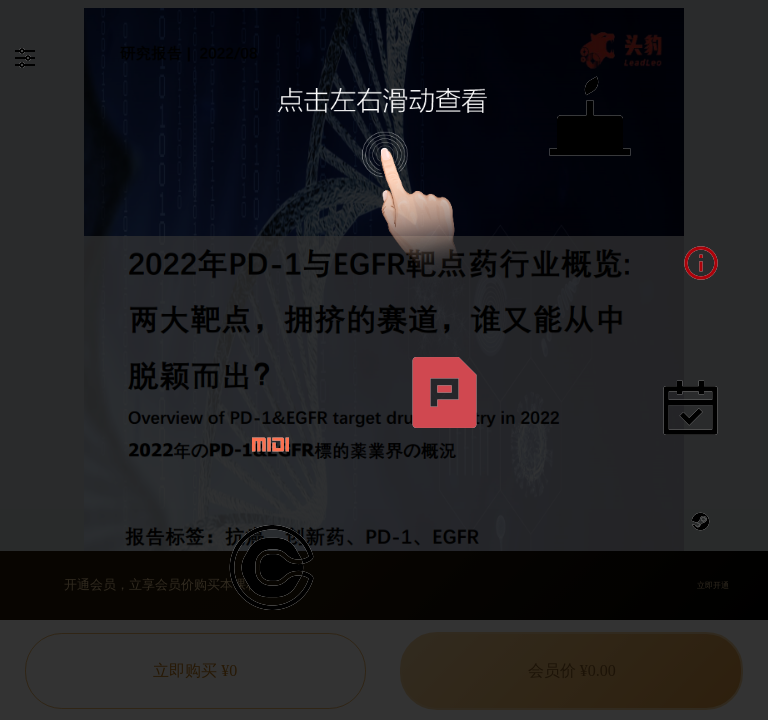 This screenshot has width=768, height=720. Describe the element at coordinates (701, 263) in the screenshot. I see `view more information or details` at that location.